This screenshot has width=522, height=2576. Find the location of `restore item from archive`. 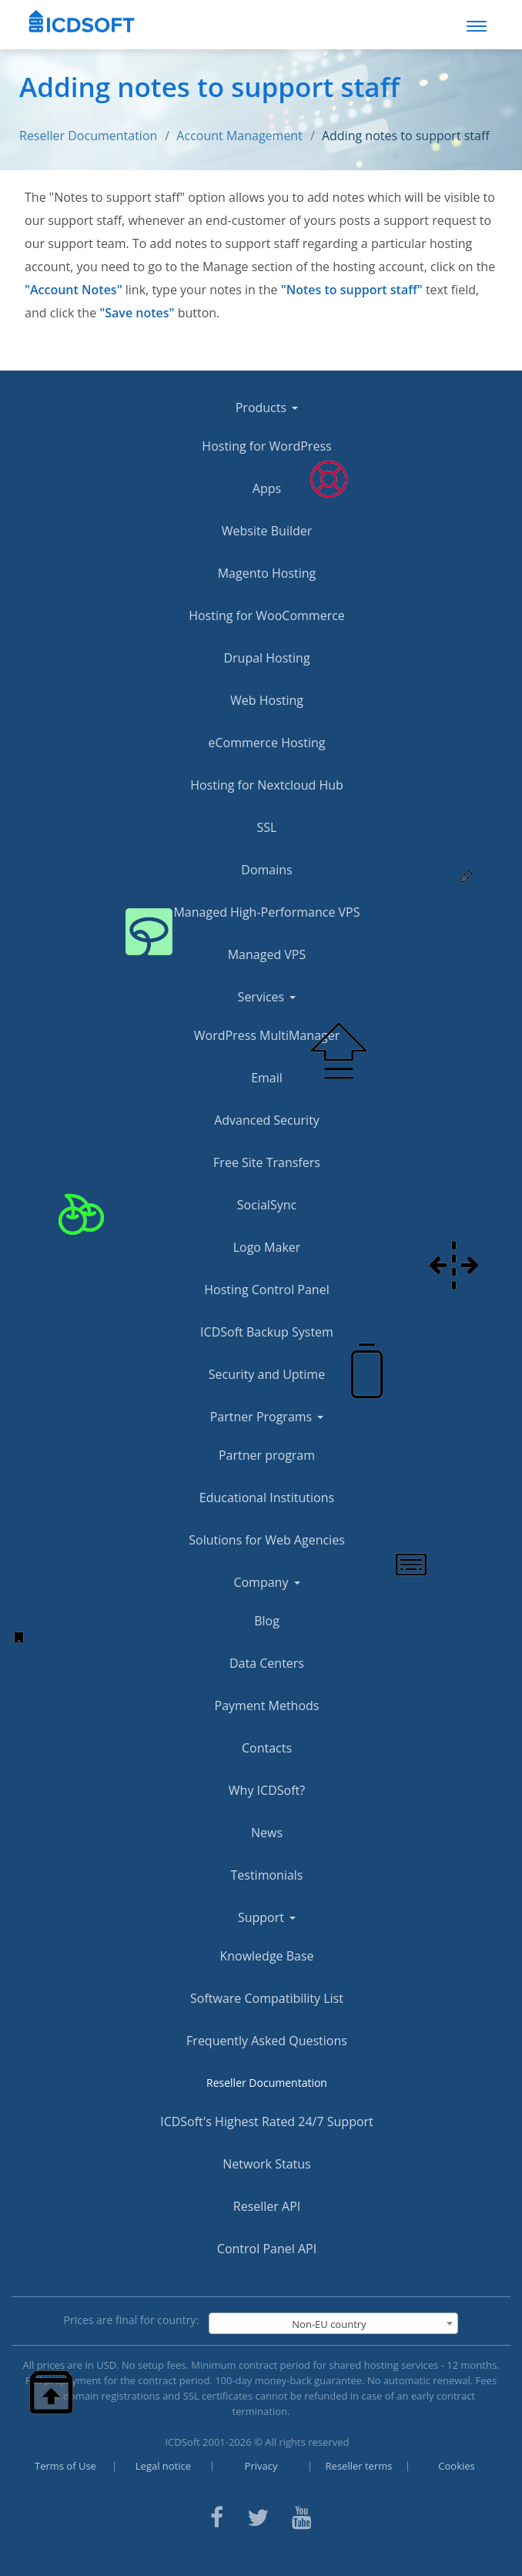

restore item from archive is located at coordinates (51, 2392).